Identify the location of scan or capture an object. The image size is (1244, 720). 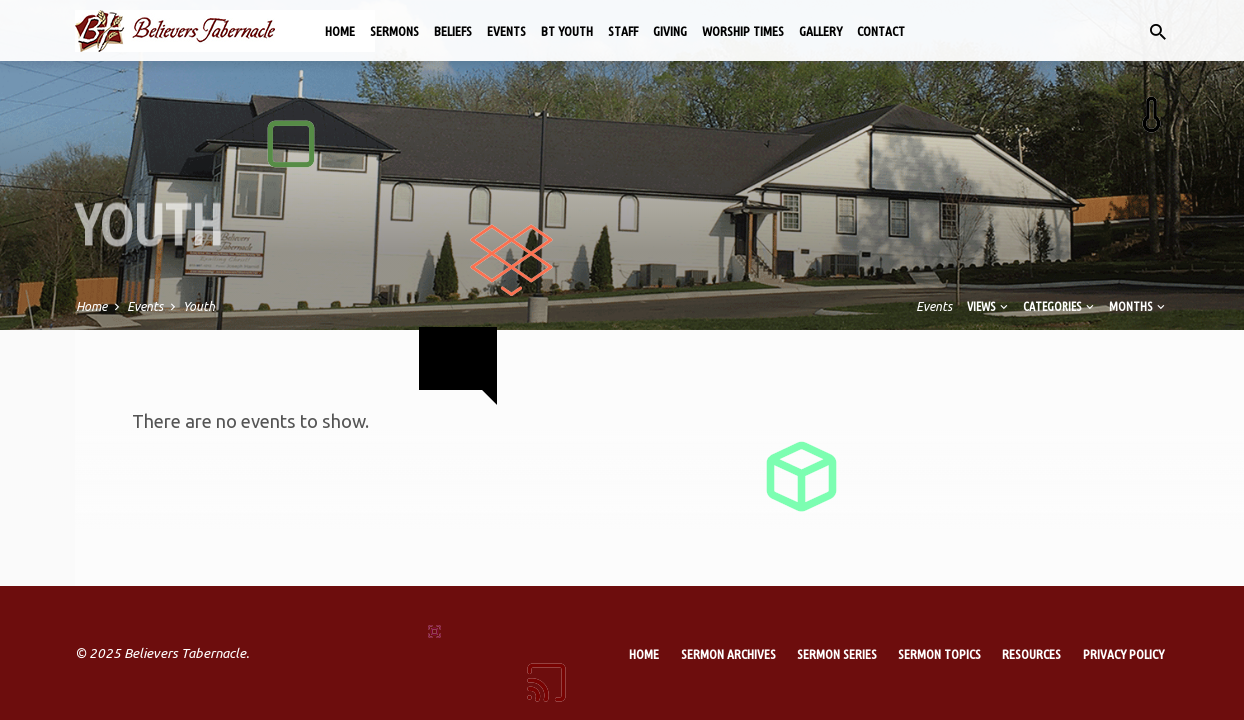
(434, 631).